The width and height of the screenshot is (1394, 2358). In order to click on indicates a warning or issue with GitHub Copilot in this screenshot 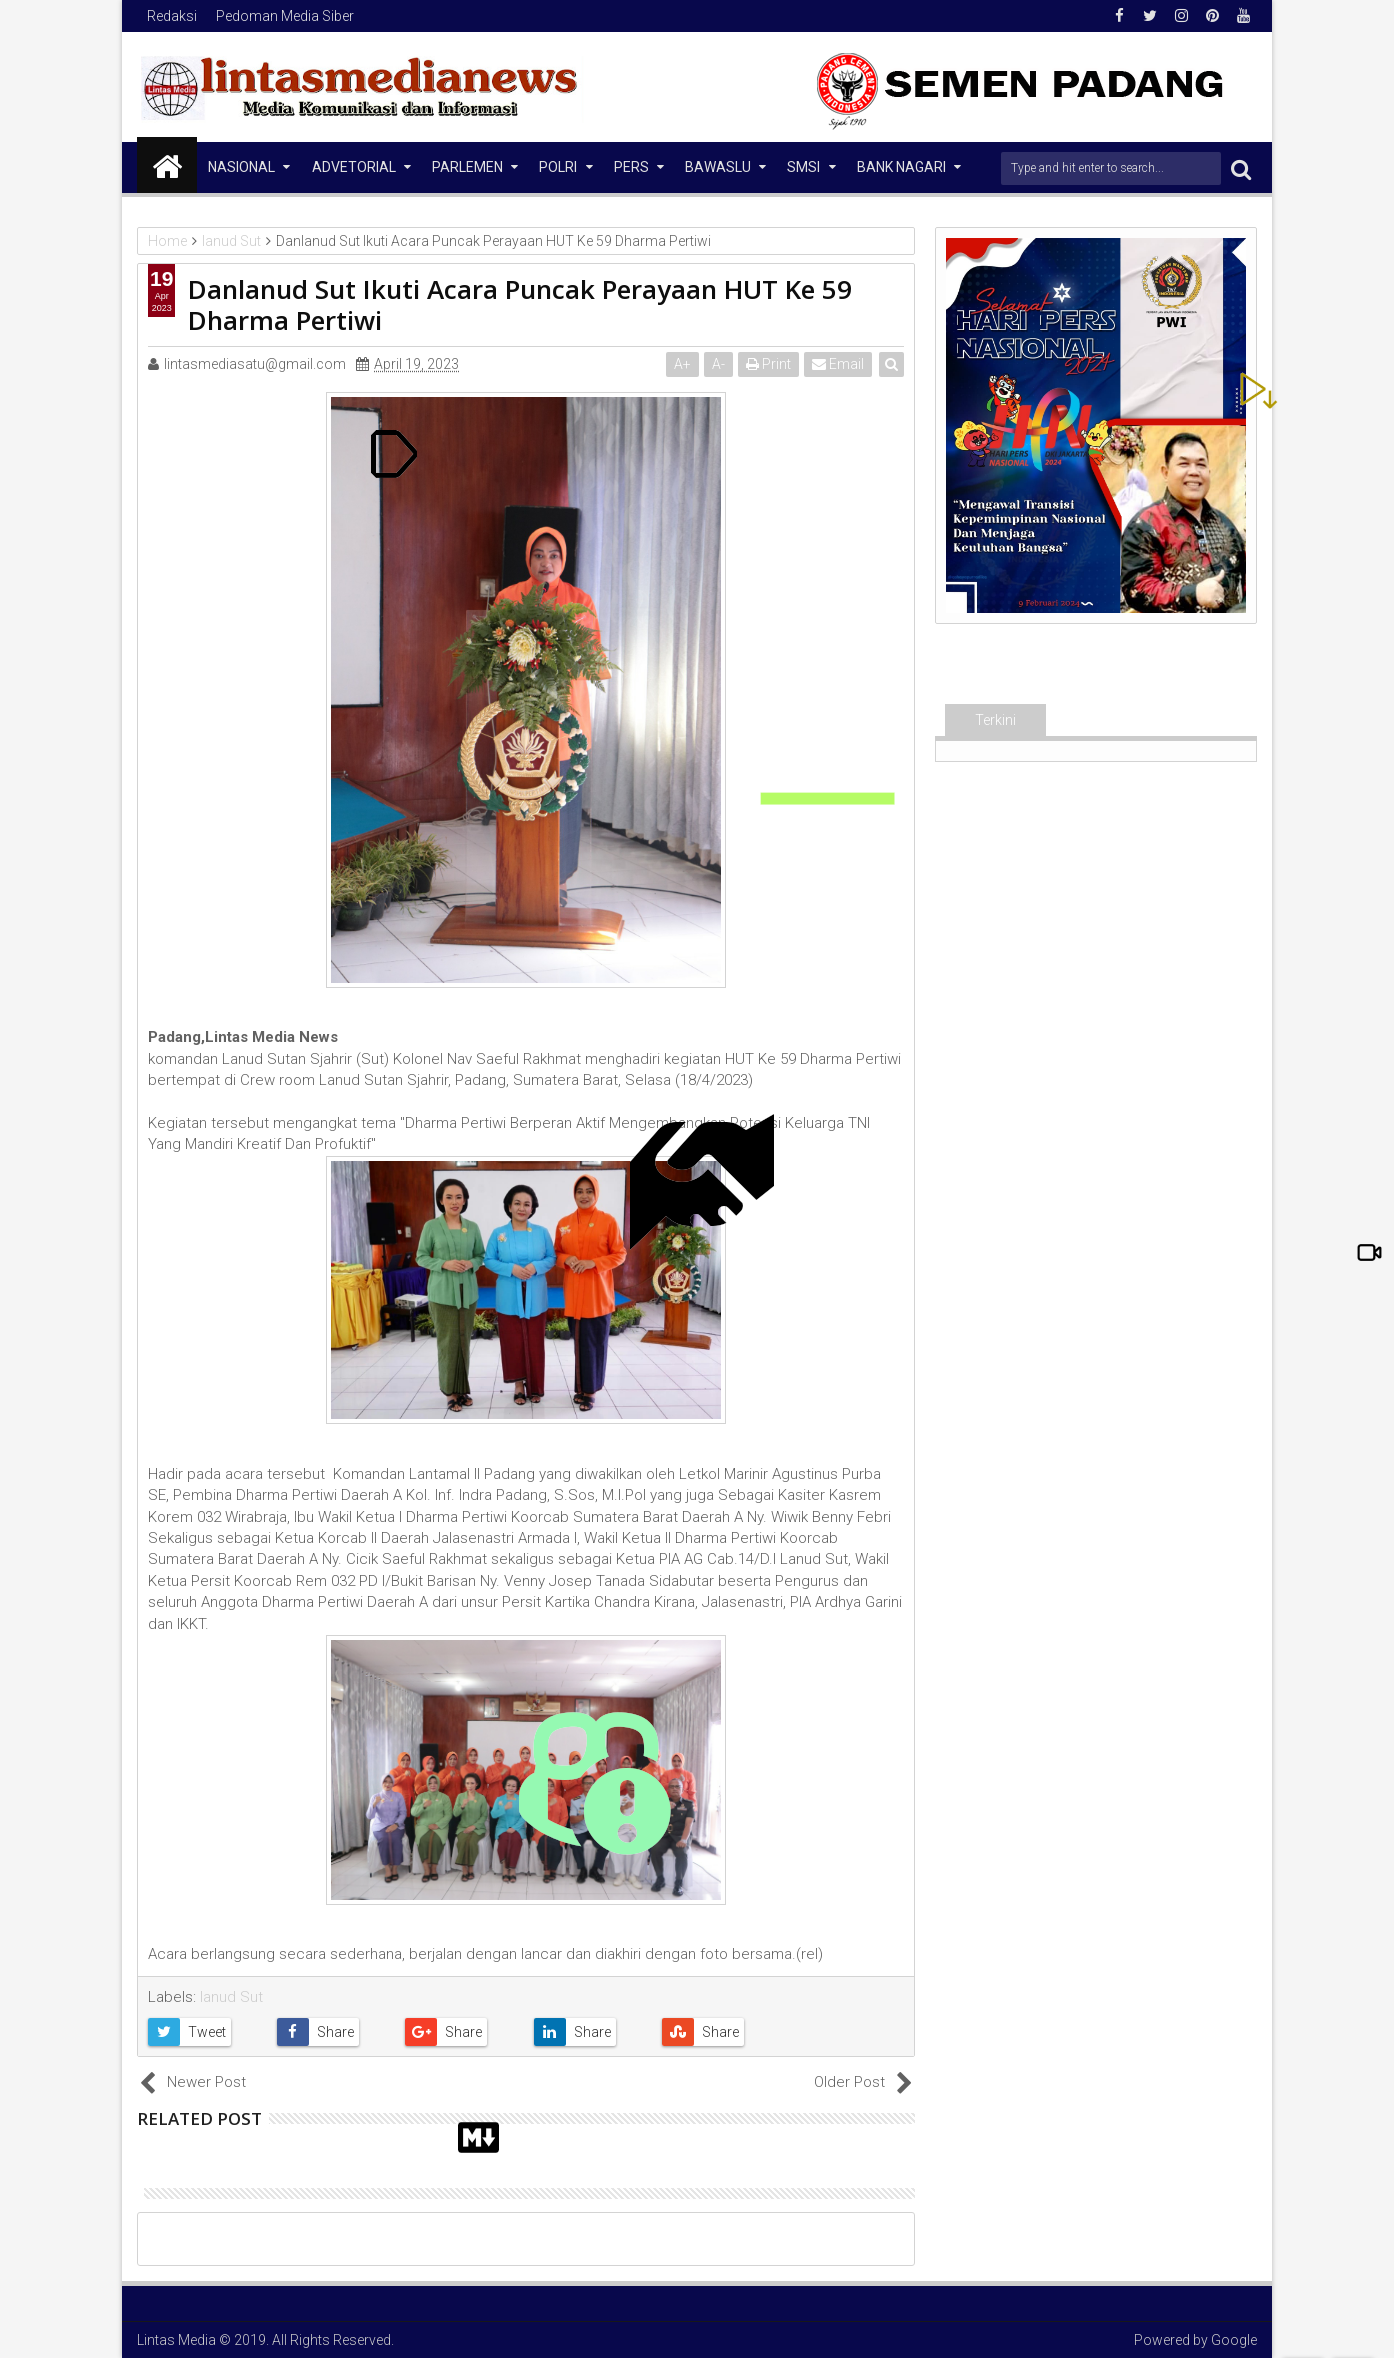, I will do `click(596, 1780)`.